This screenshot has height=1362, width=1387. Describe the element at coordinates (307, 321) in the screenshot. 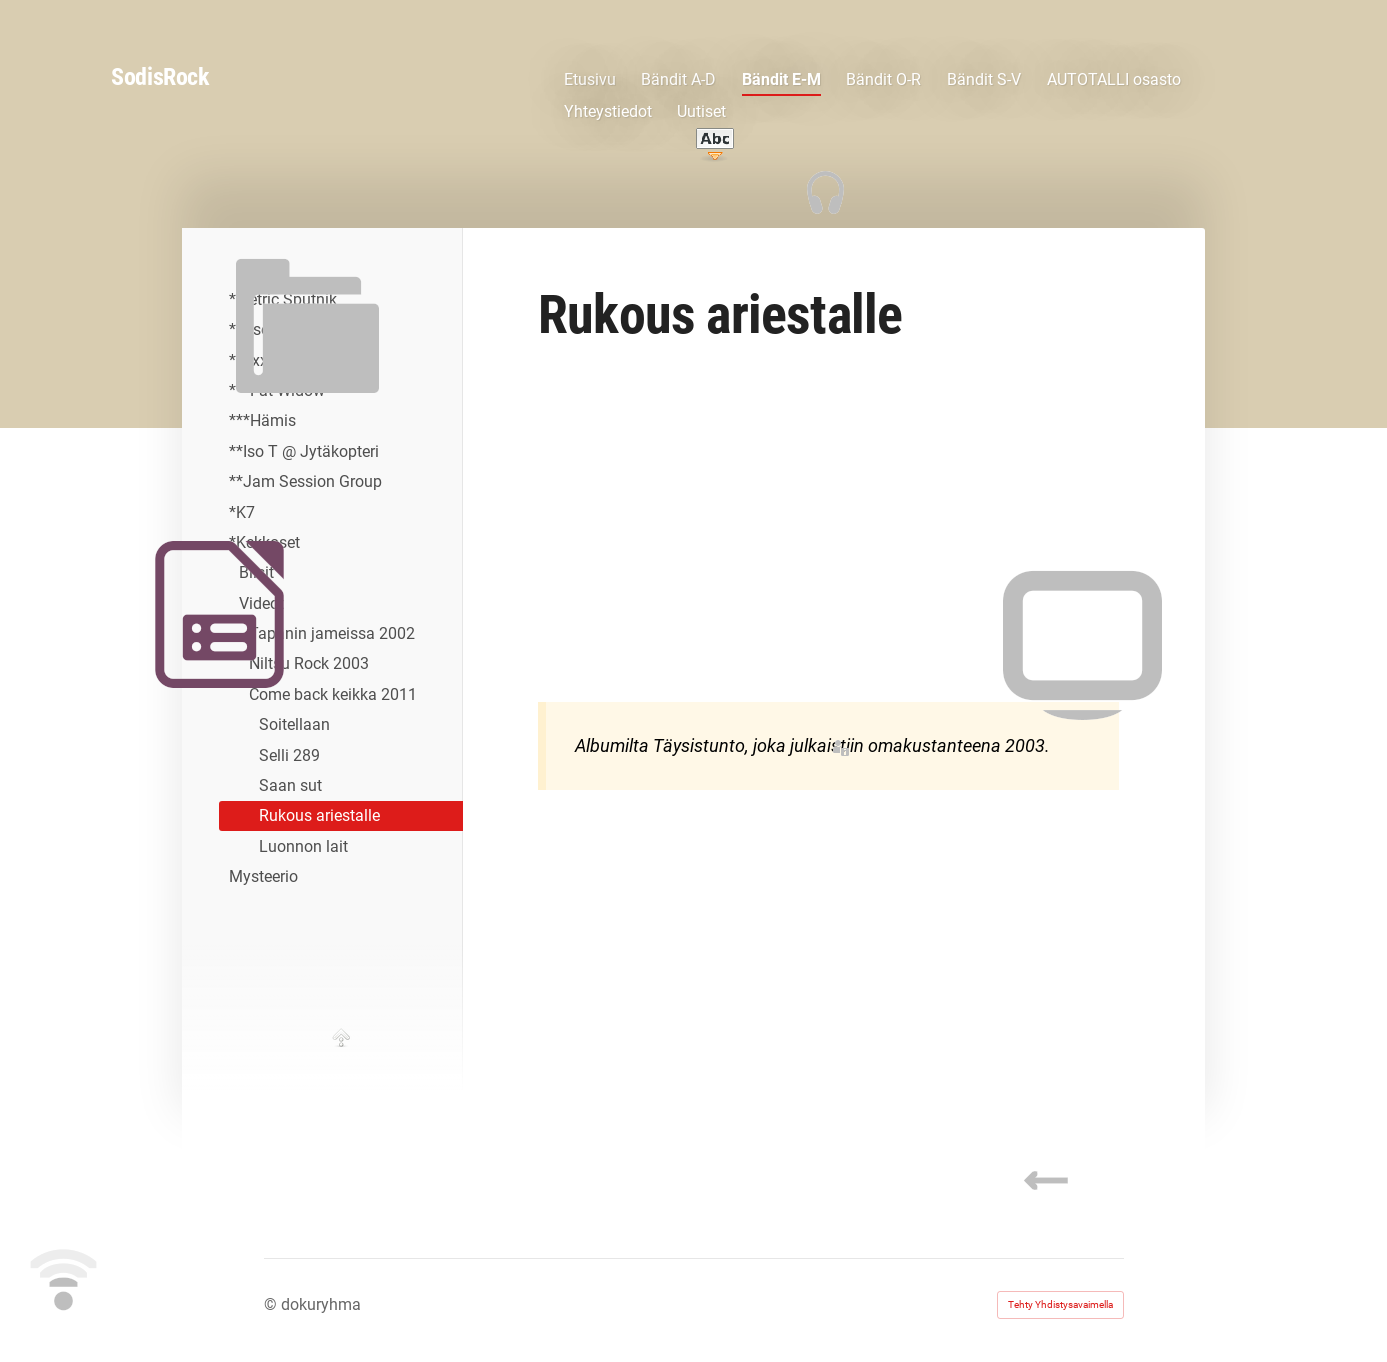

I see `access desktop folder` at that location.